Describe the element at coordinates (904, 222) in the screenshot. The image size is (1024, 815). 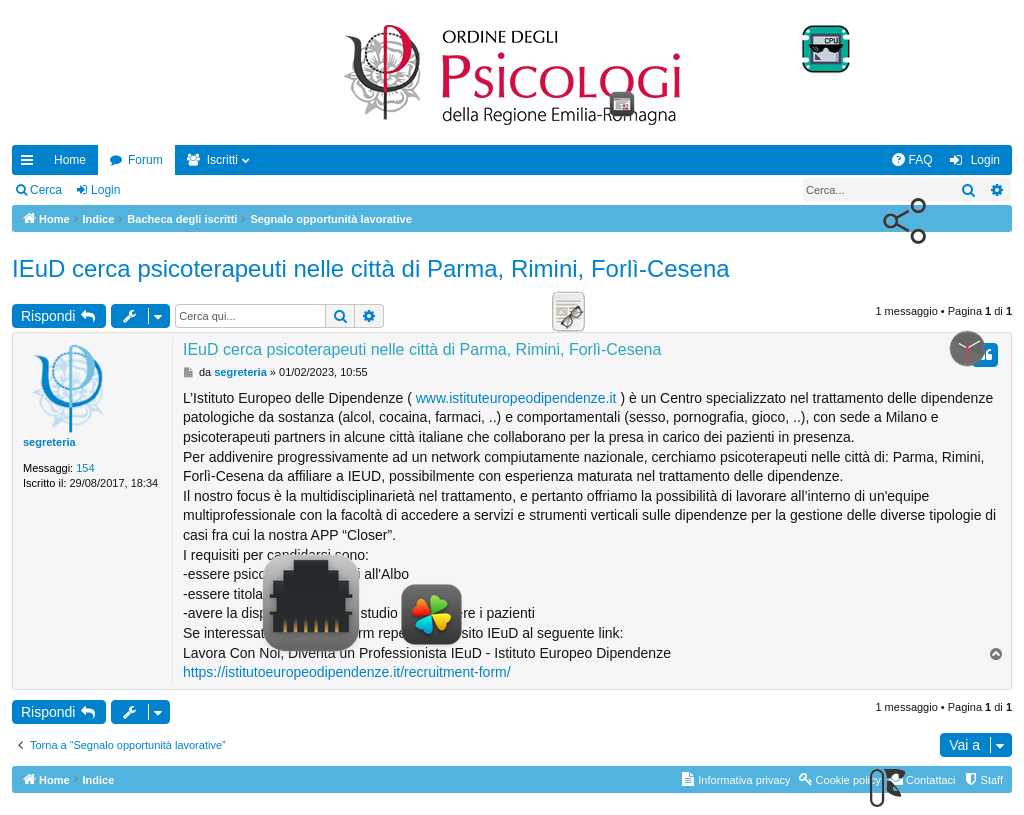
I see `access screen sharing or remote desktop settings` at that location.